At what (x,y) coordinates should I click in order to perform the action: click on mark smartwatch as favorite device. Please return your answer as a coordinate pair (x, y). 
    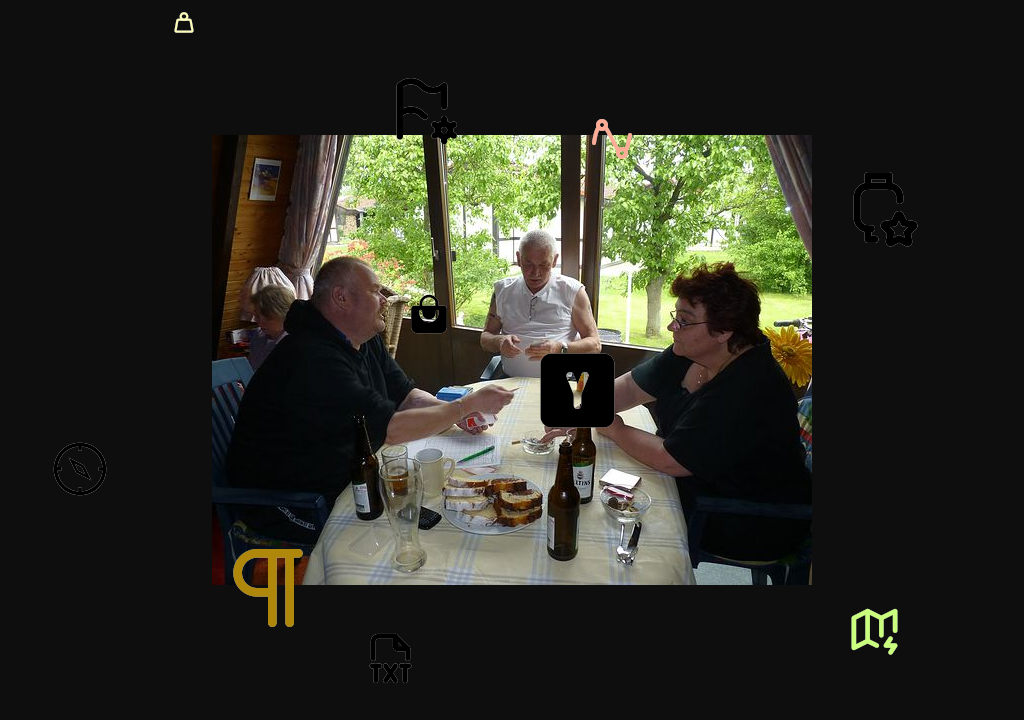
    Looking at the image, I should click on (878, 207).